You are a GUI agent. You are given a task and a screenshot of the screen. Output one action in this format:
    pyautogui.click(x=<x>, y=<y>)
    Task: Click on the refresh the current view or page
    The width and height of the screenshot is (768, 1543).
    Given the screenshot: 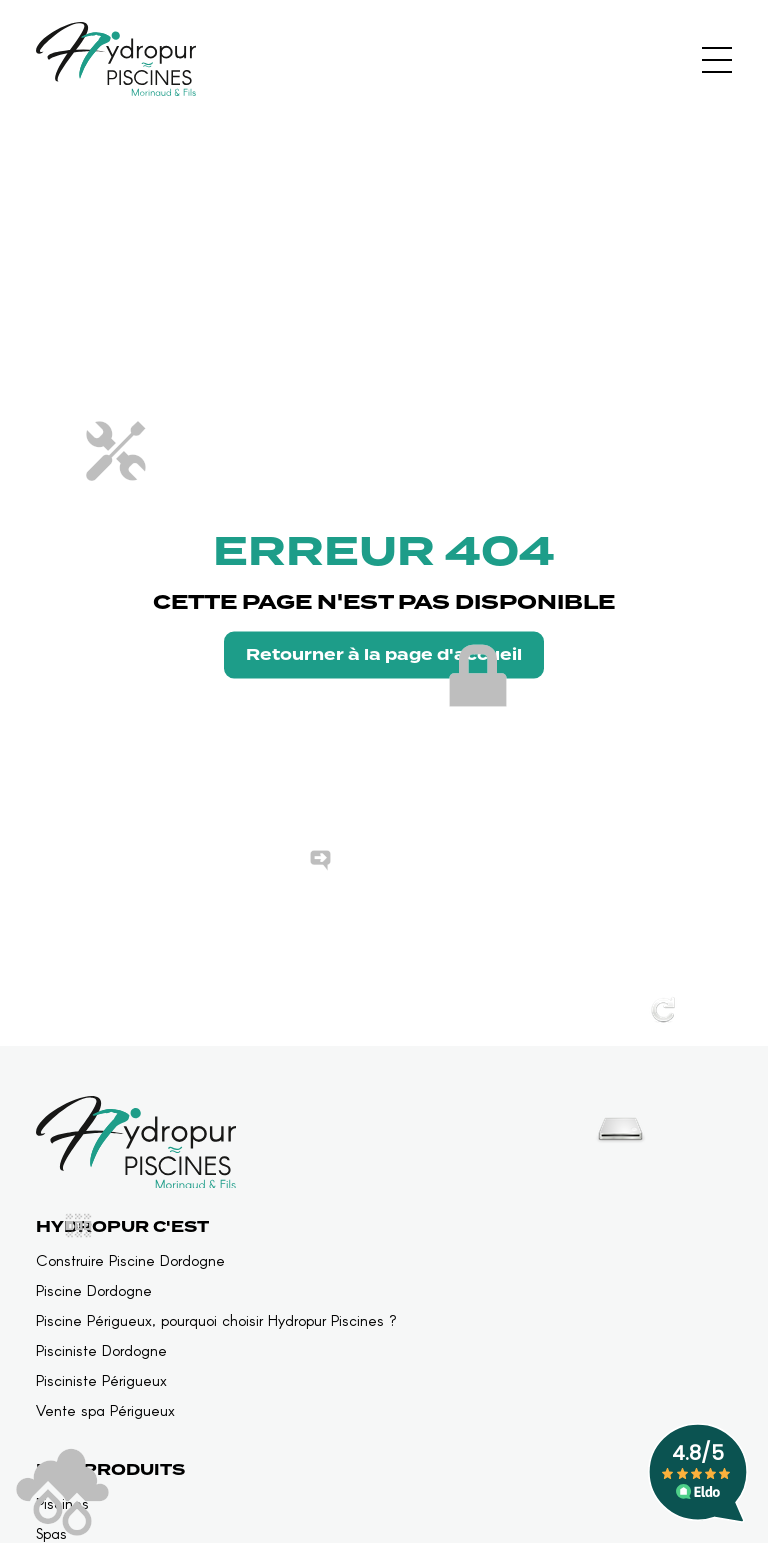 What is the action you would take?
    pyautogui.click(x=663, y=1010)
    